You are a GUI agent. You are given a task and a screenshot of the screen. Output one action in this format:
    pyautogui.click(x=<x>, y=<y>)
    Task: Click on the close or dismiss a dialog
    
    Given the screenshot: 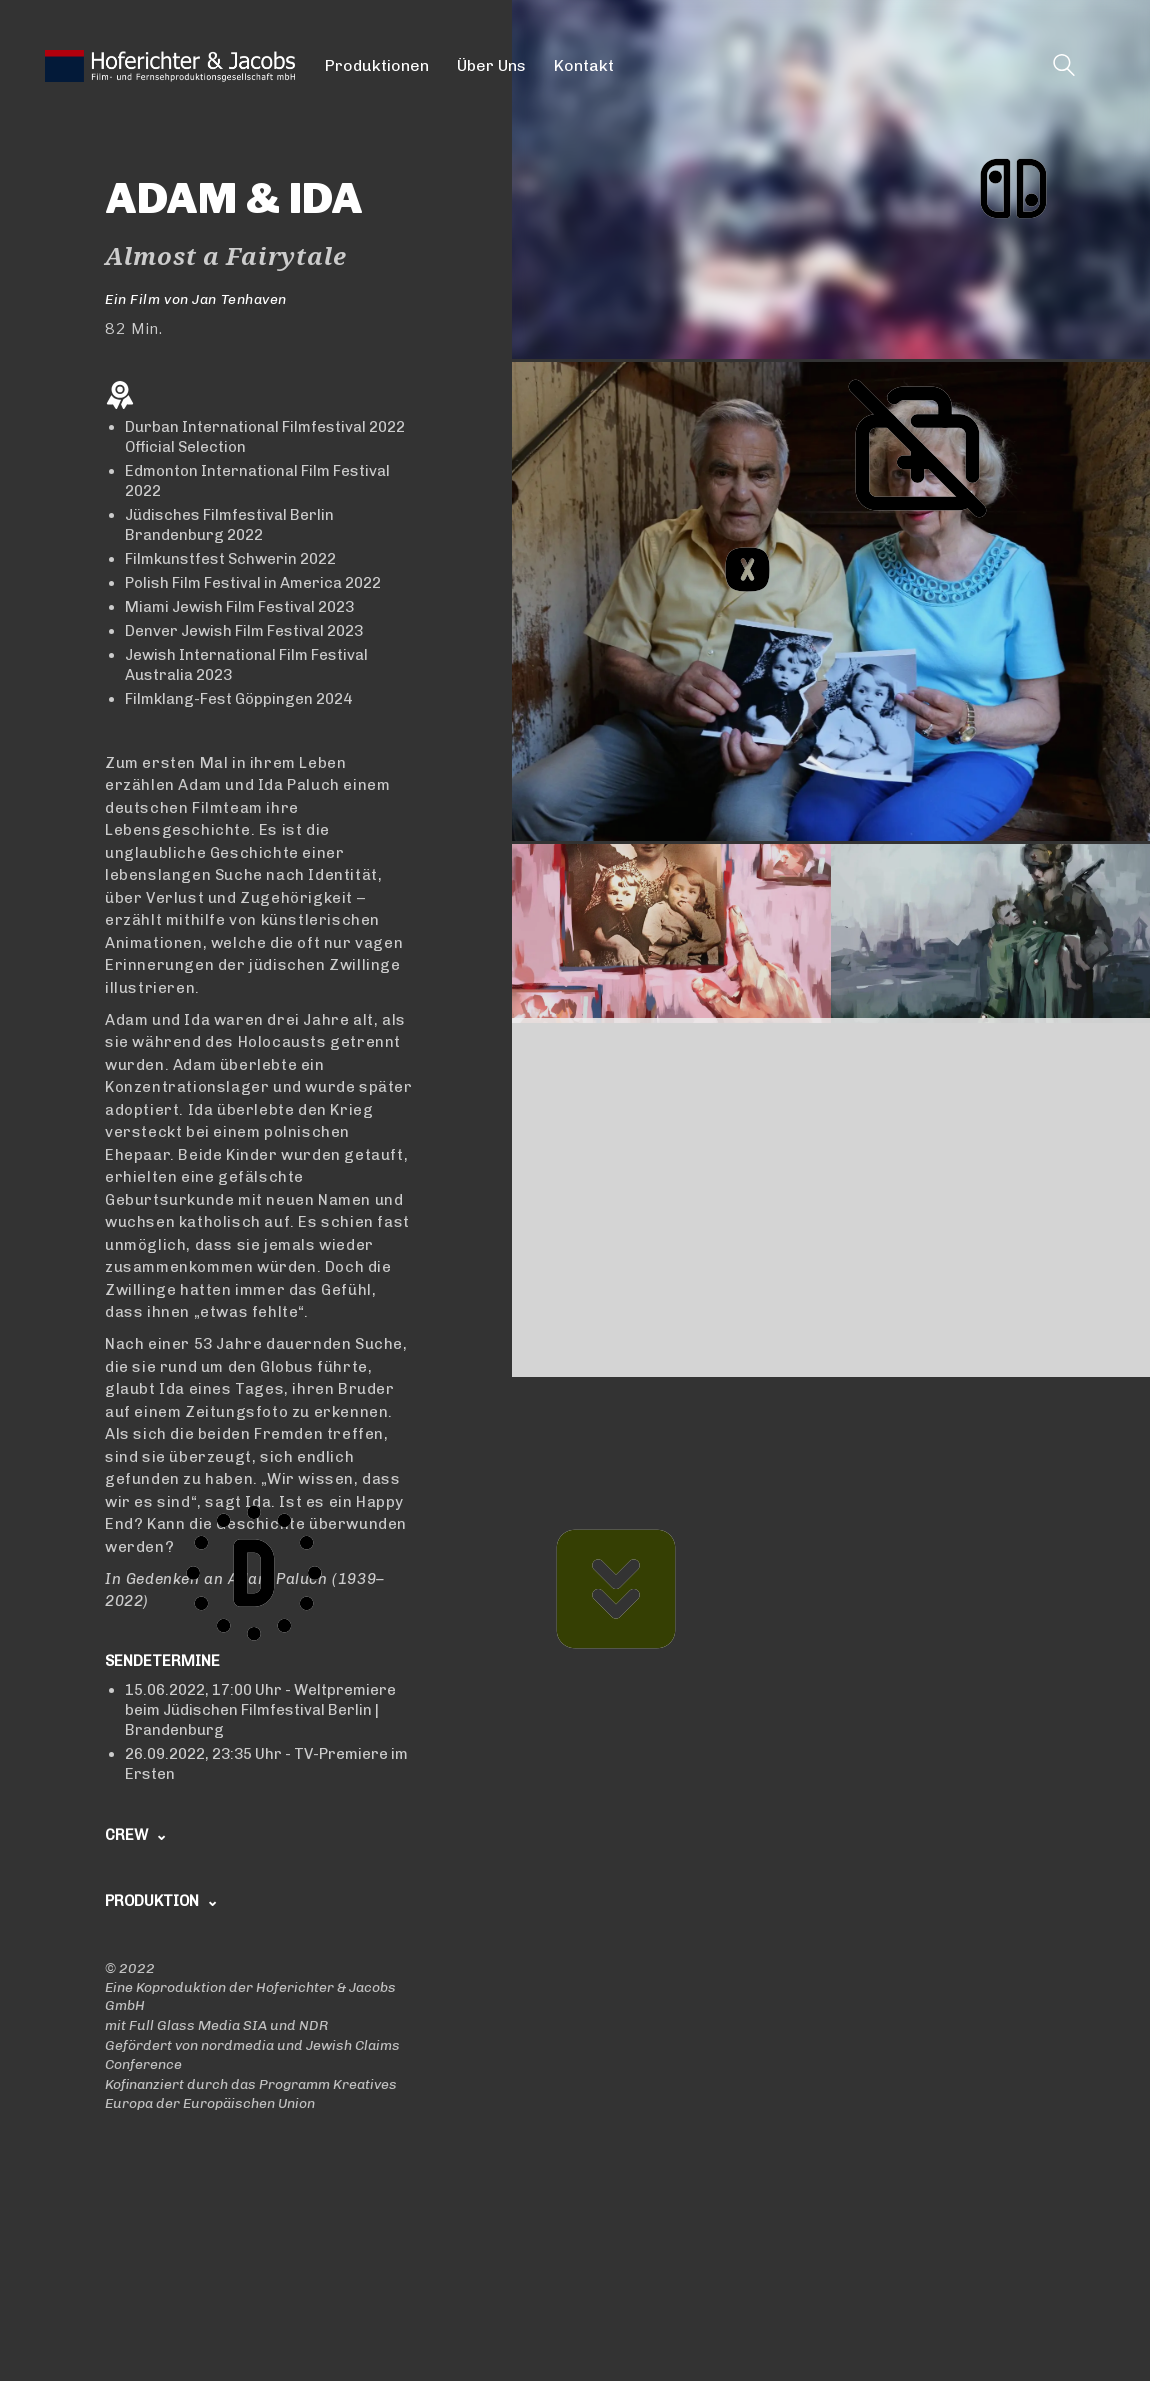 What is the action you would take?
    pyautogui.click(x=747, y=569)
    